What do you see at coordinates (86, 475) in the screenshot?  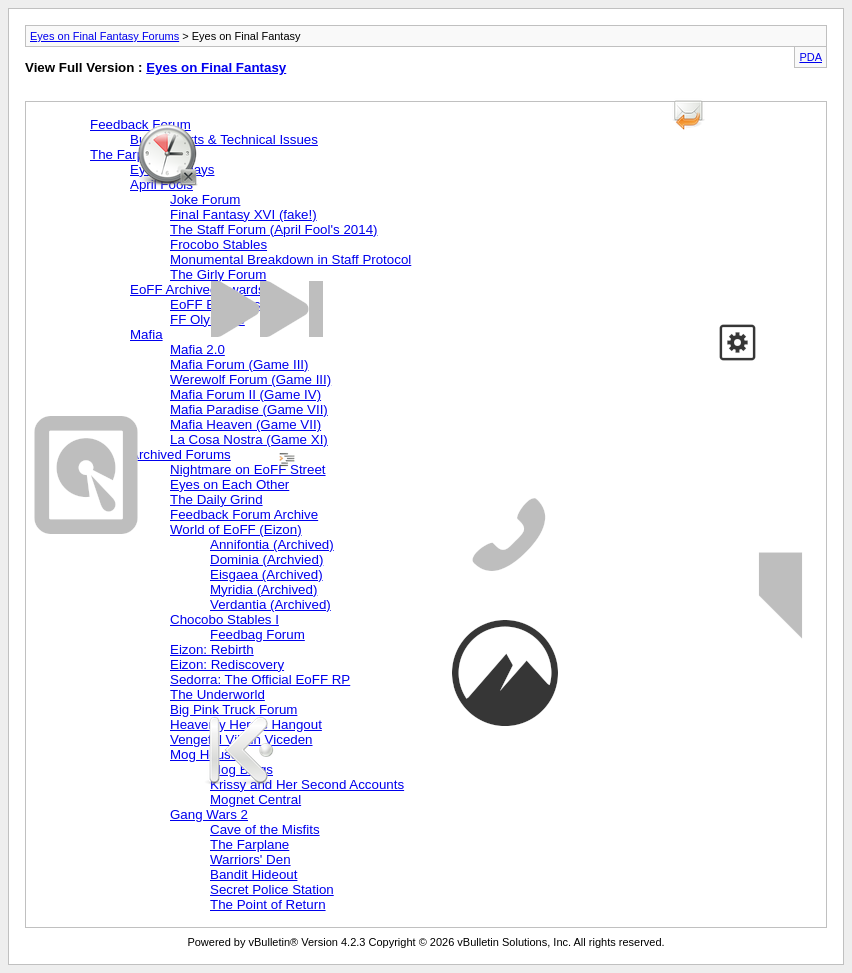 I see `access firewire hard drive` at bounding box center [86, 475].